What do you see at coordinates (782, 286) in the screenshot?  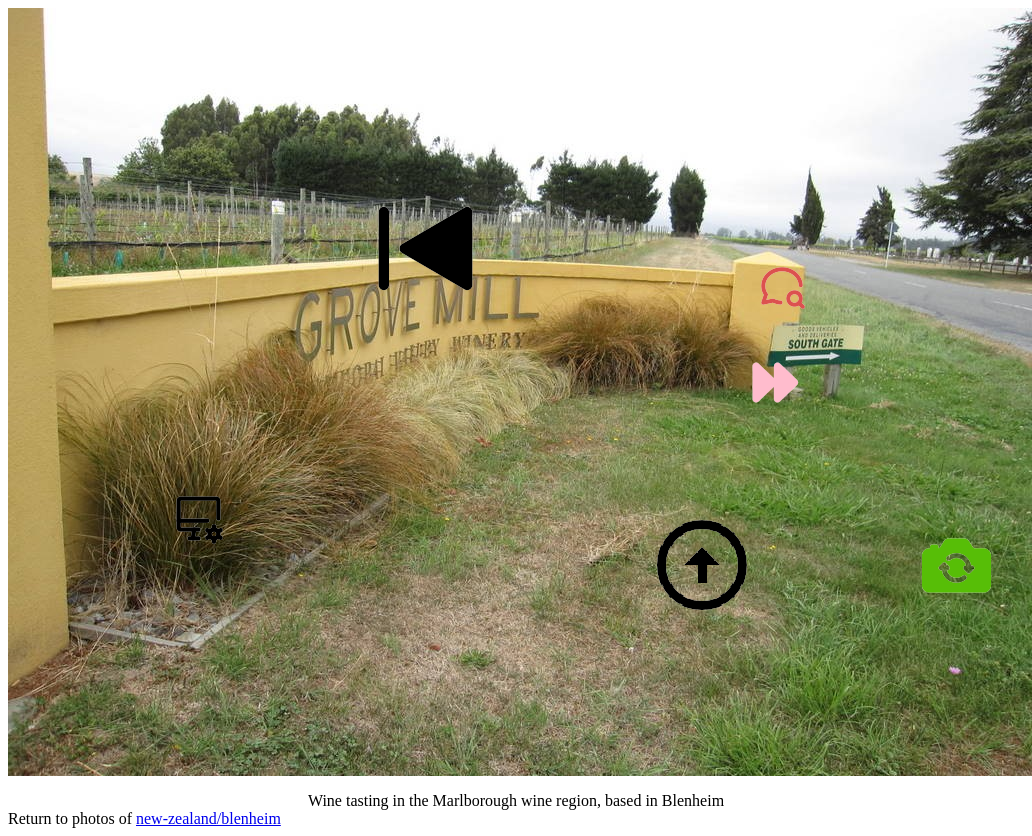 I see `search through your messages` at bounding box center [782, 286].